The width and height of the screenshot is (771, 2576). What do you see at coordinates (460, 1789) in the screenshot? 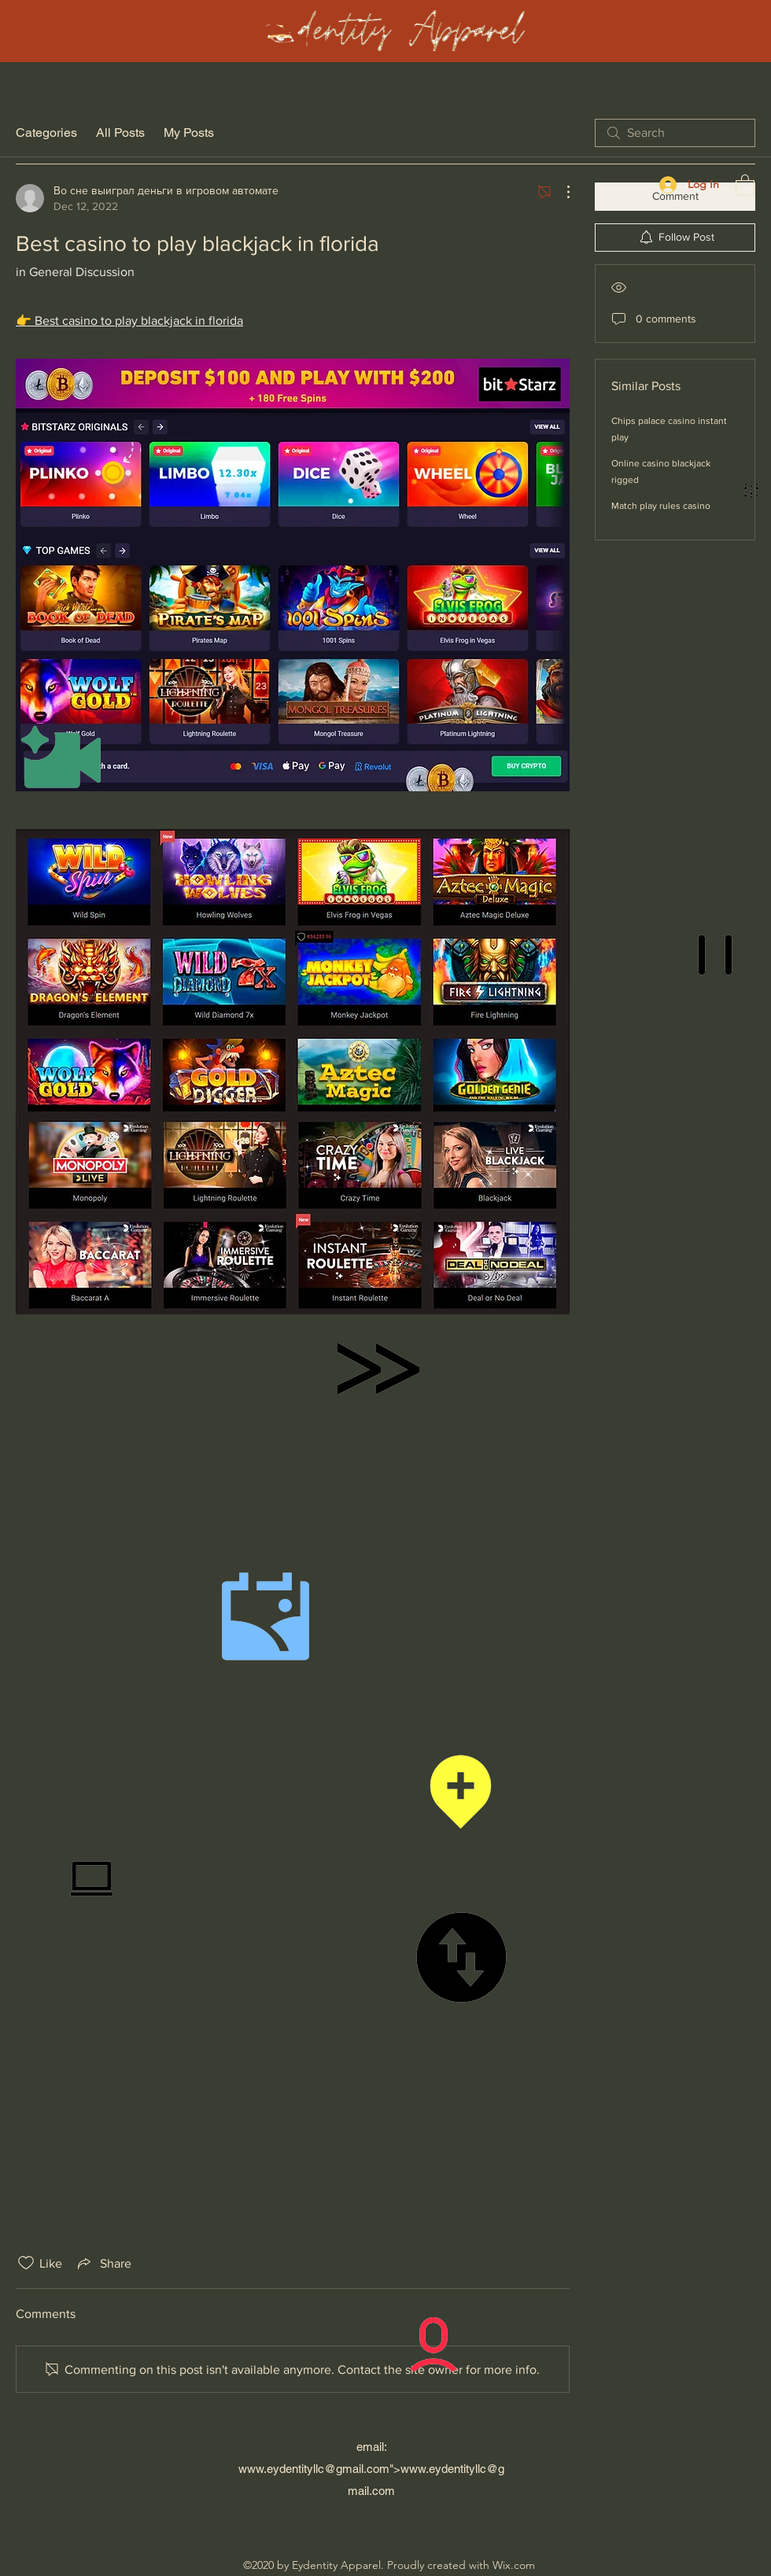
I see `add a new location pin` at bounding box center [460, 1789].